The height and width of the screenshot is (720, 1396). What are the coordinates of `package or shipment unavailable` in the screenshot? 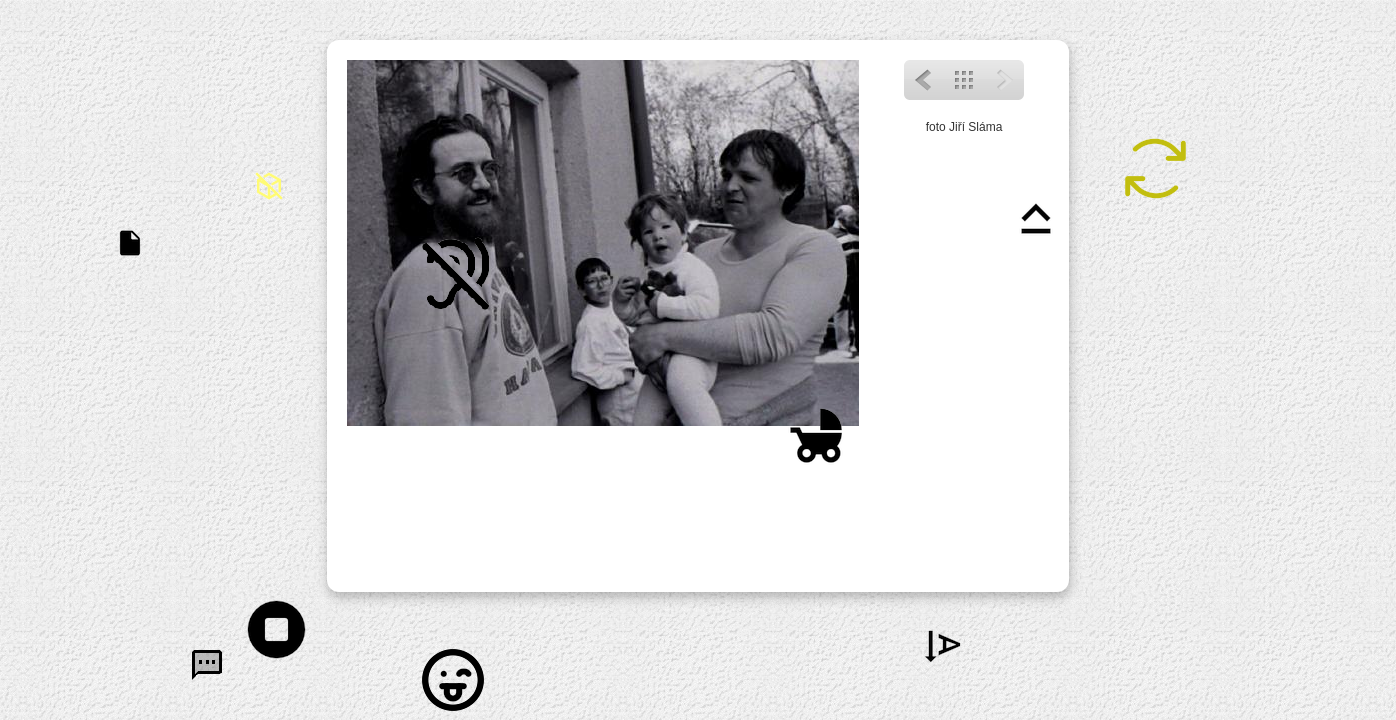 It's located at (269, 186).